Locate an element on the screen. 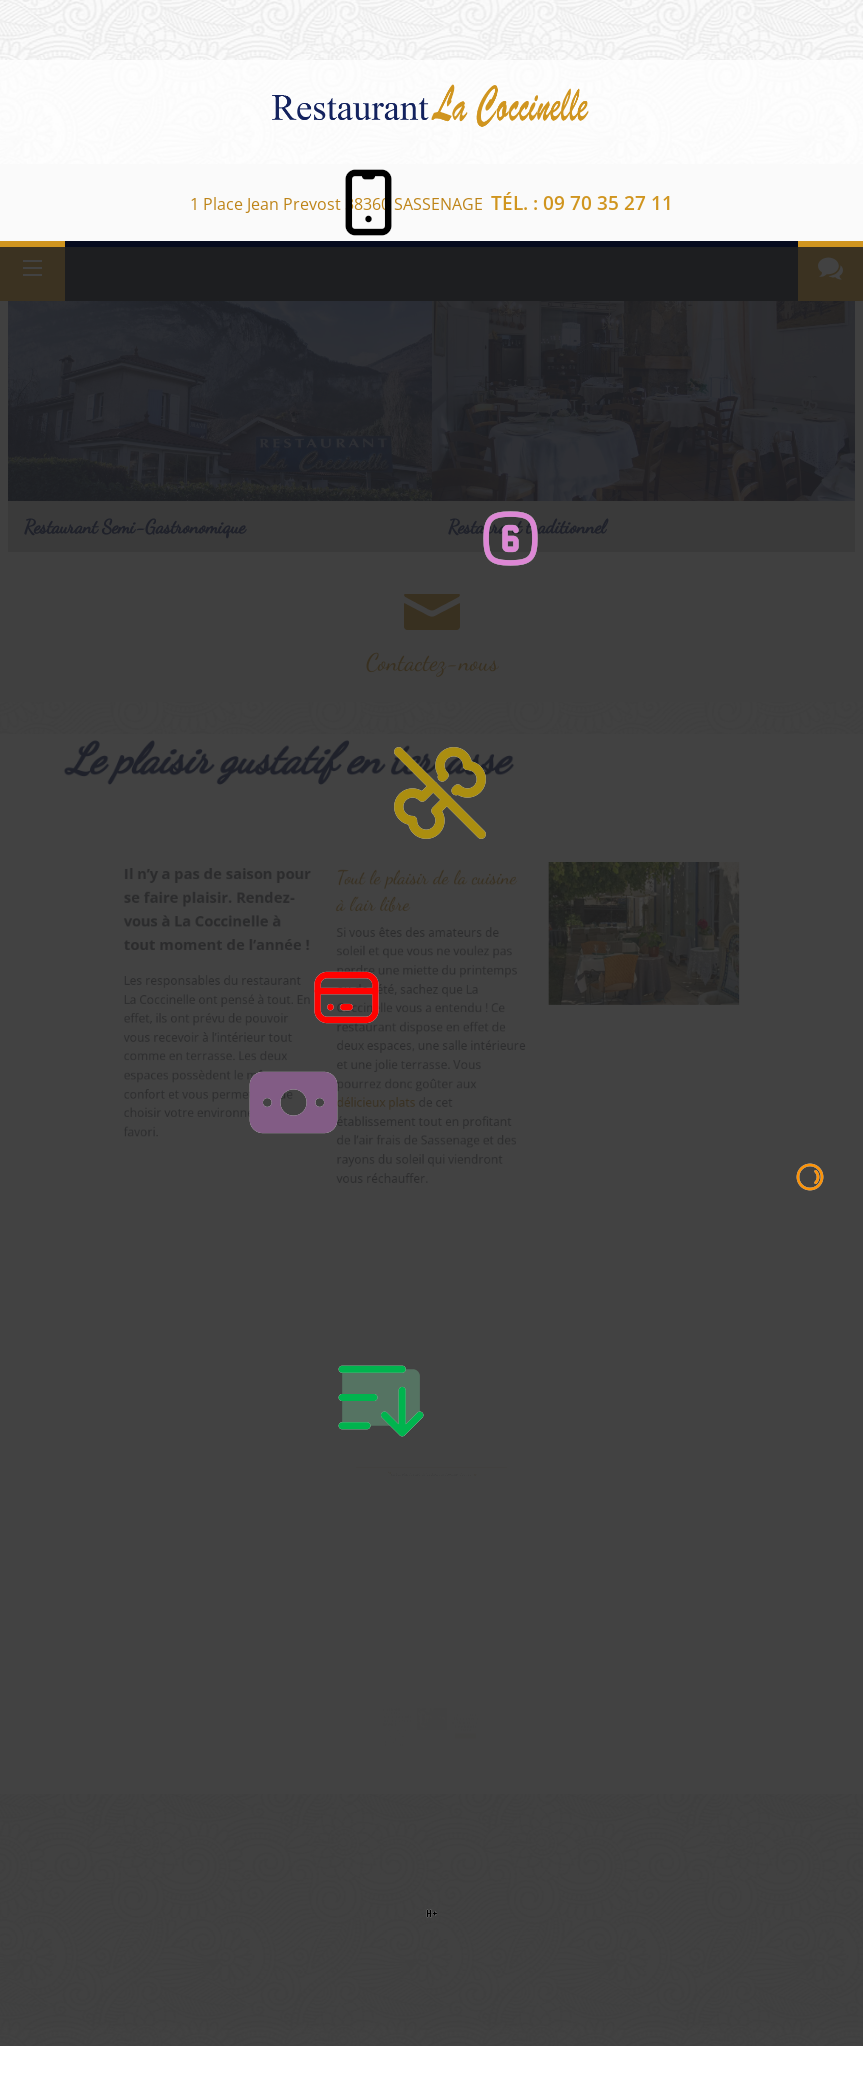 Image resolution: width=863 pixels, height=2073 pixels. indicates H+ (HSPA+) mobile network connection is located at coordinates (431, 1913).